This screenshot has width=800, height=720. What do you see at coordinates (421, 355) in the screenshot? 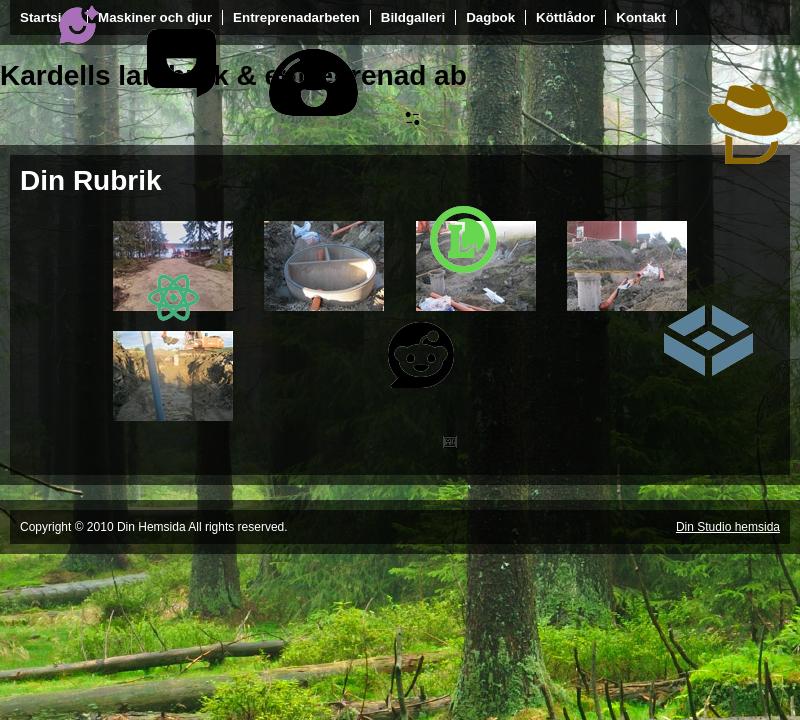
I see `open the Reddit app` at bounding box center [421, 355].